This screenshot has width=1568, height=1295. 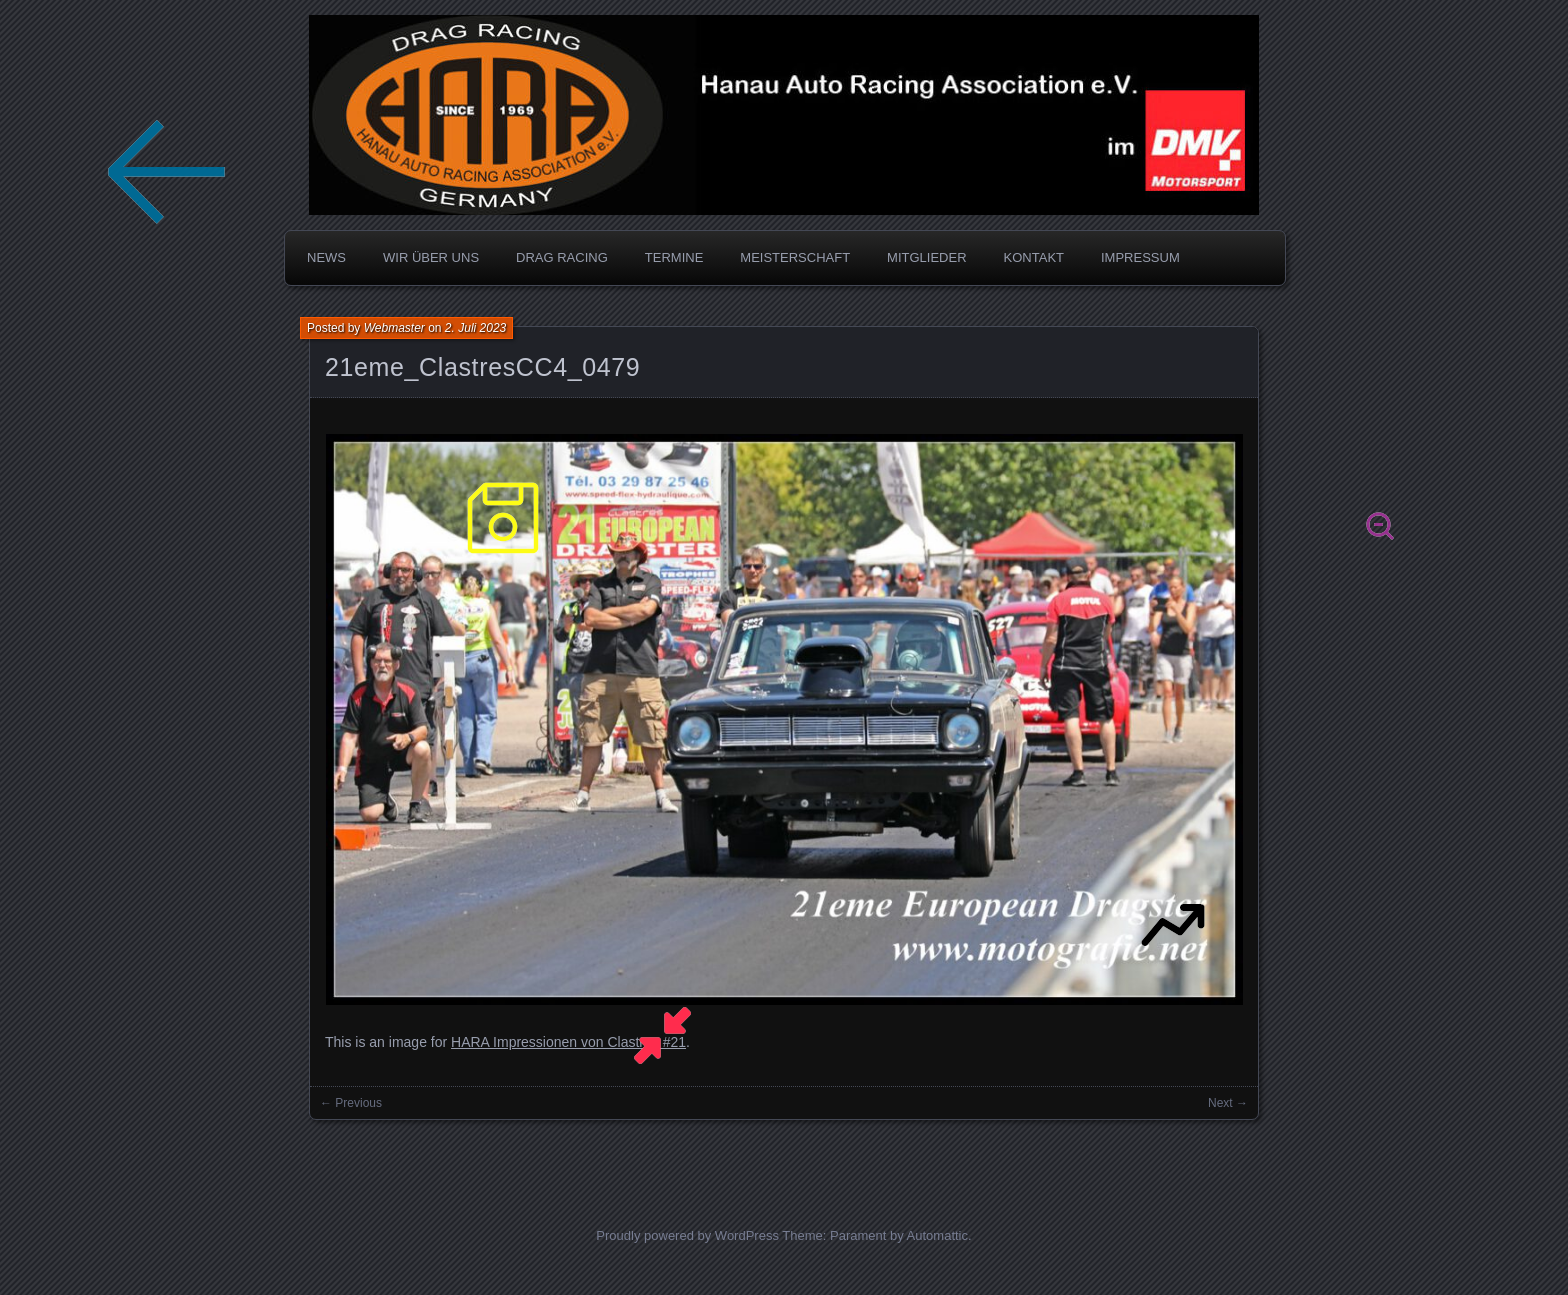 I want to click on access movies or video content, so click(x=917, y=159).